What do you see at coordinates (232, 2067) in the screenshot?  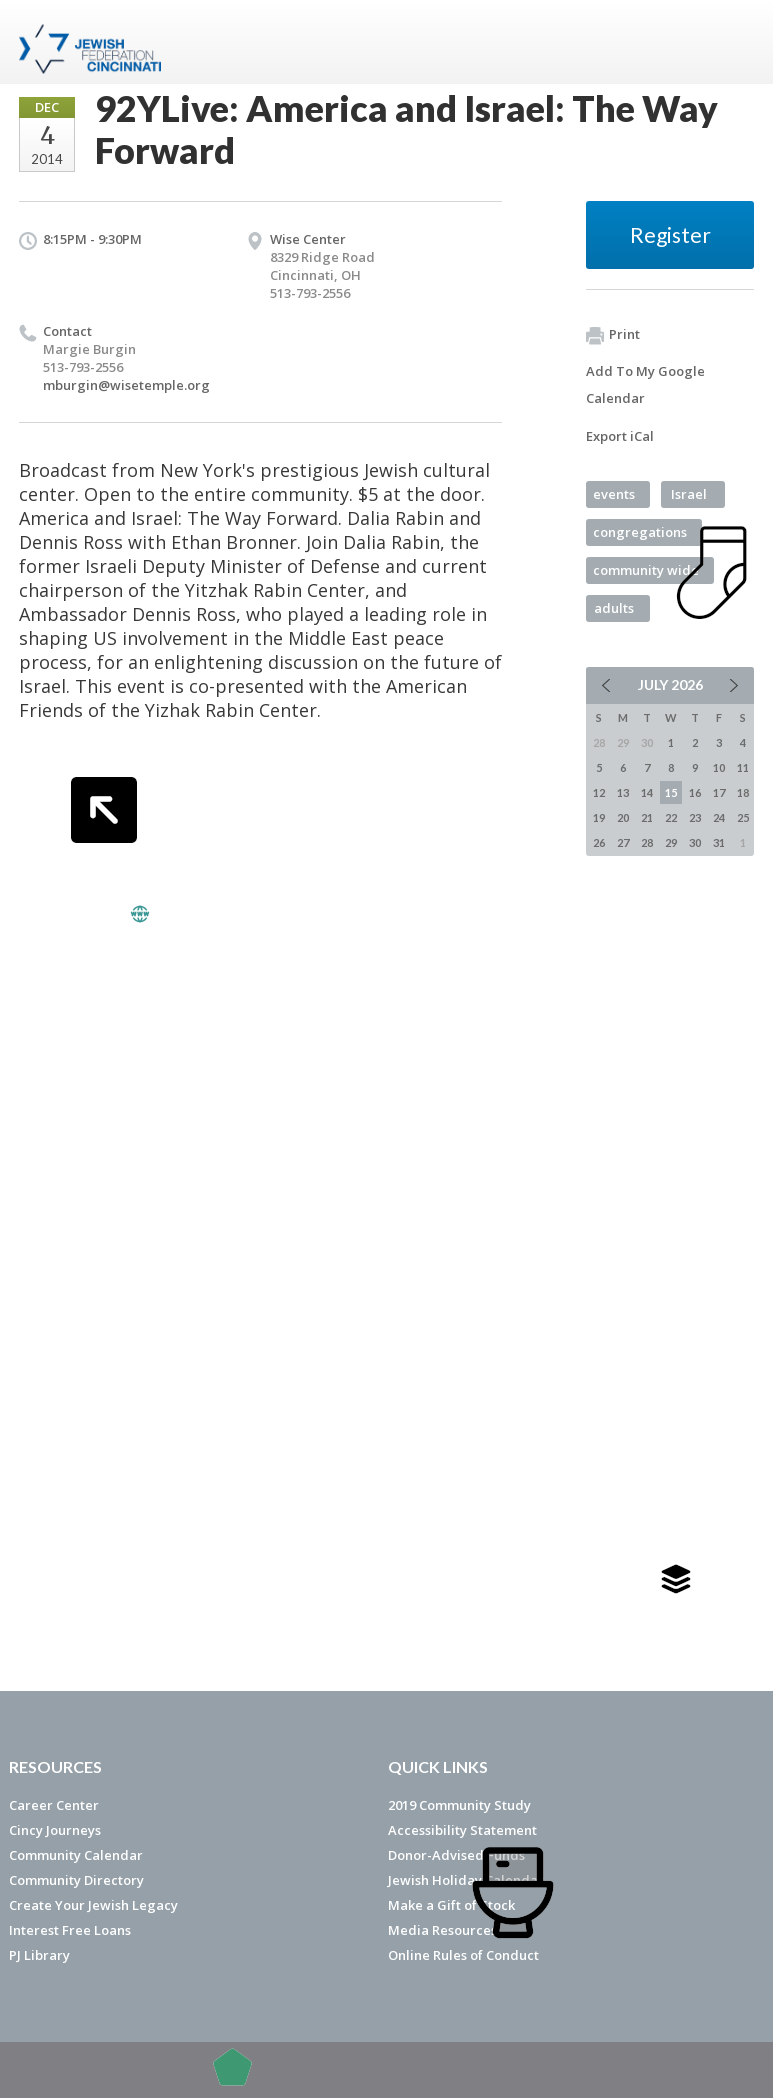 I see `indicates a pentagon-shaped category or tag` at bounding box center [232, 2067].